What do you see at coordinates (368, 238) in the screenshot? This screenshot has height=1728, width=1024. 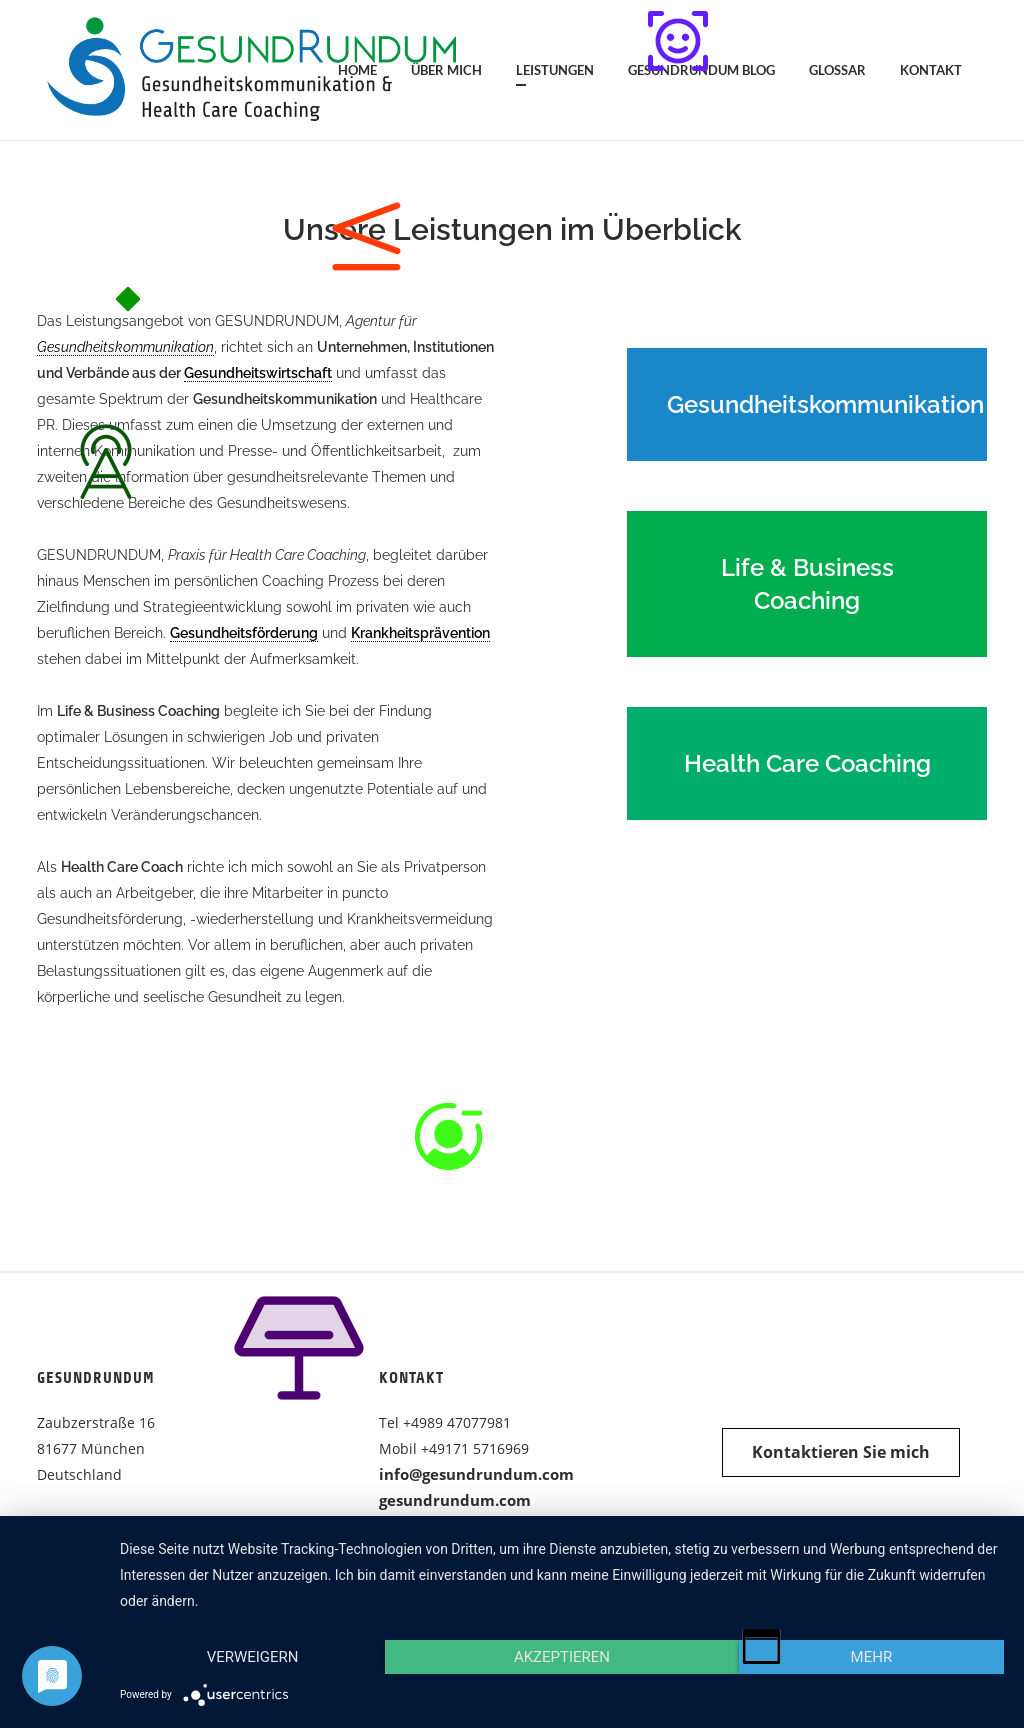 I see `less than or equal to mathematical operator` at bounding box center [368, 238].